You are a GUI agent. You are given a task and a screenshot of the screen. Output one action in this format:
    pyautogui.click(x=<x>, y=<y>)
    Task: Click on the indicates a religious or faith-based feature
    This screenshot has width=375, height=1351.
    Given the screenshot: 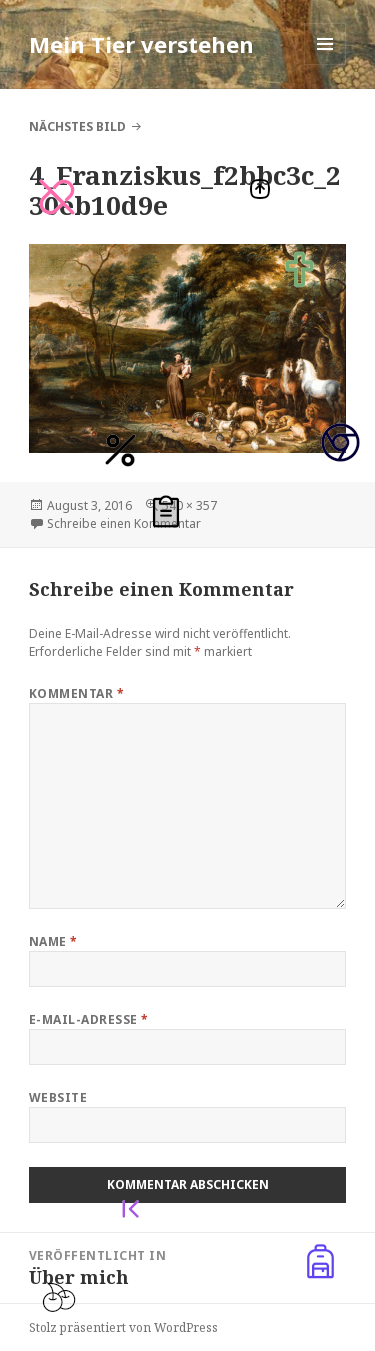 What is the action you would take?
    pyautogui.click(x=299, y=269)
    